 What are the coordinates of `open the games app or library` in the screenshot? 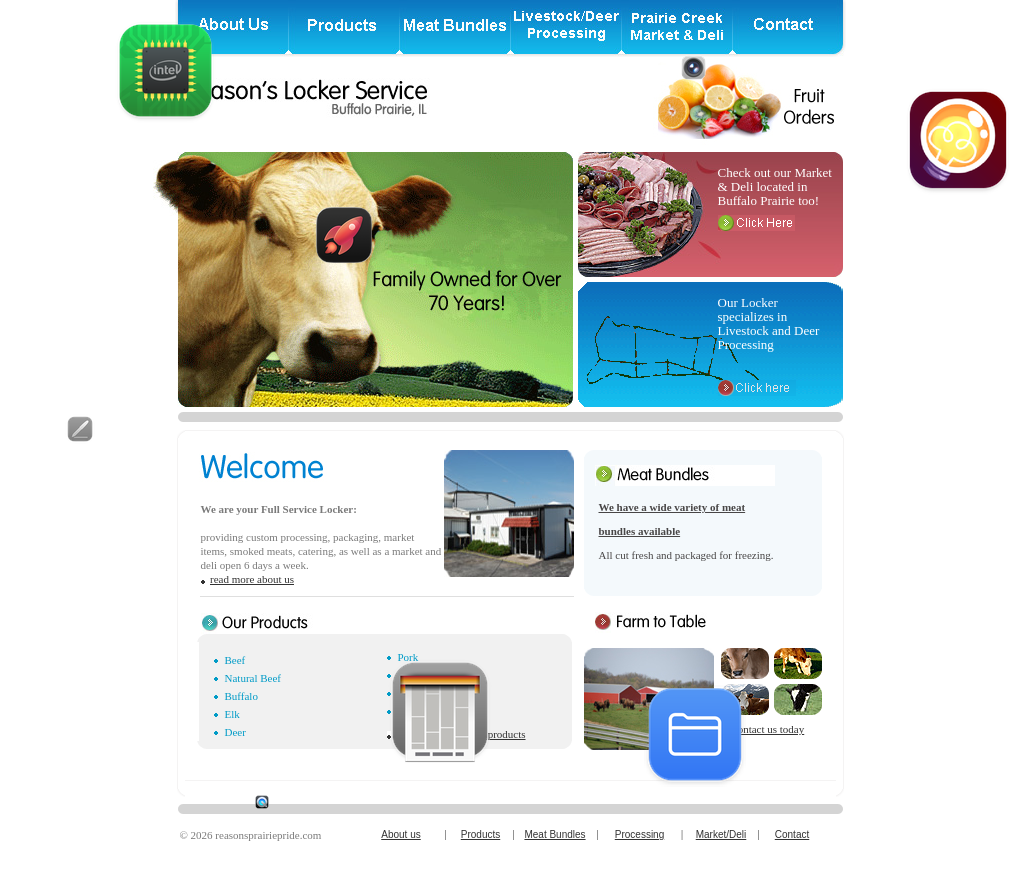 It's located at (344, 235).